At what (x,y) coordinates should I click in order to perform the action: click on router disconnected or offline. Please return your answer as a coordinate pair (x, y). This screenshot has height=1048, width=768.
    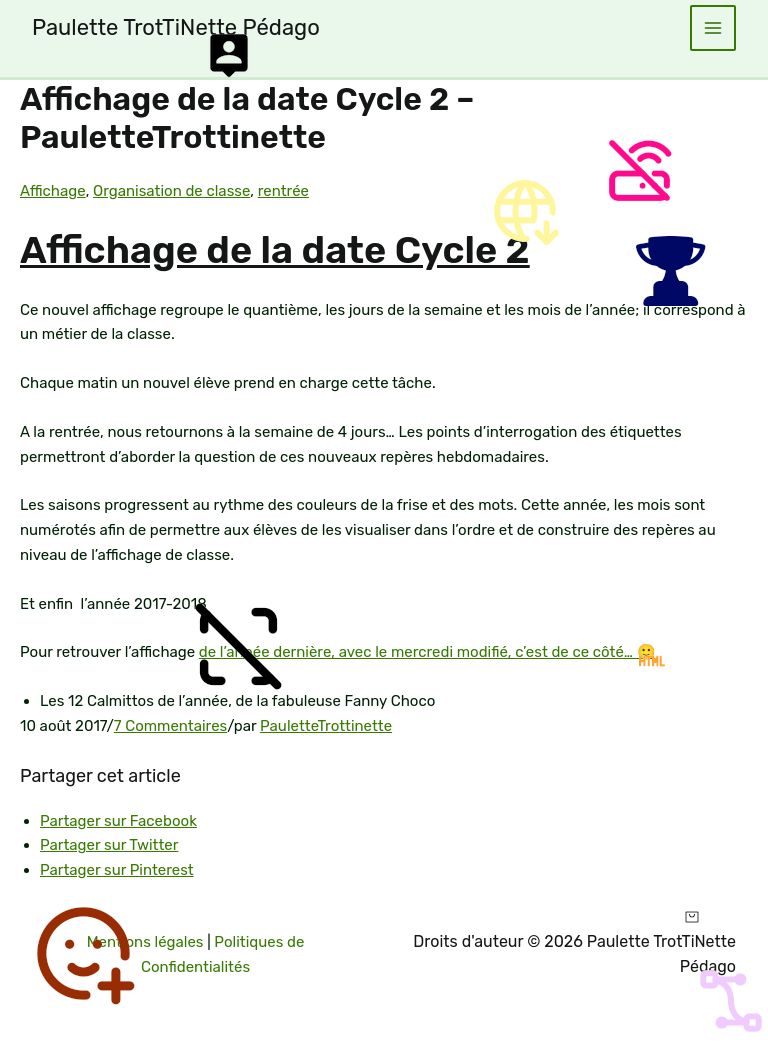
    Looking at the image, I should click on (639, 170).